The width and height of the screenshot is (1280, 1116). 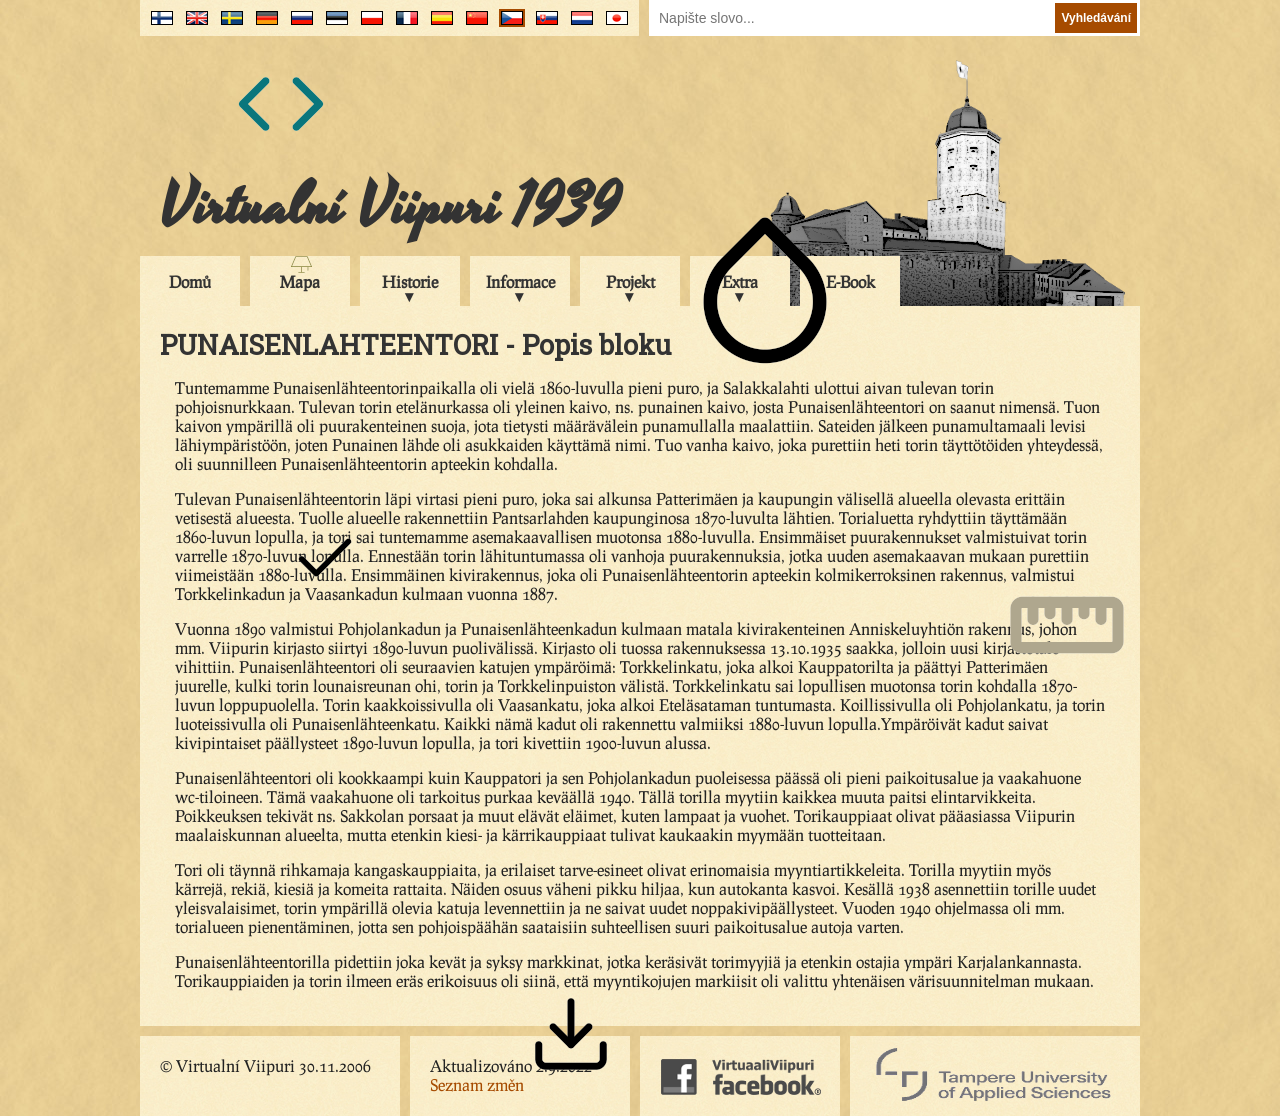 What do you see at coordinates (325, 559) in the screenshot?
I see `confirm or submit an action` at bounding box center [325, 559].